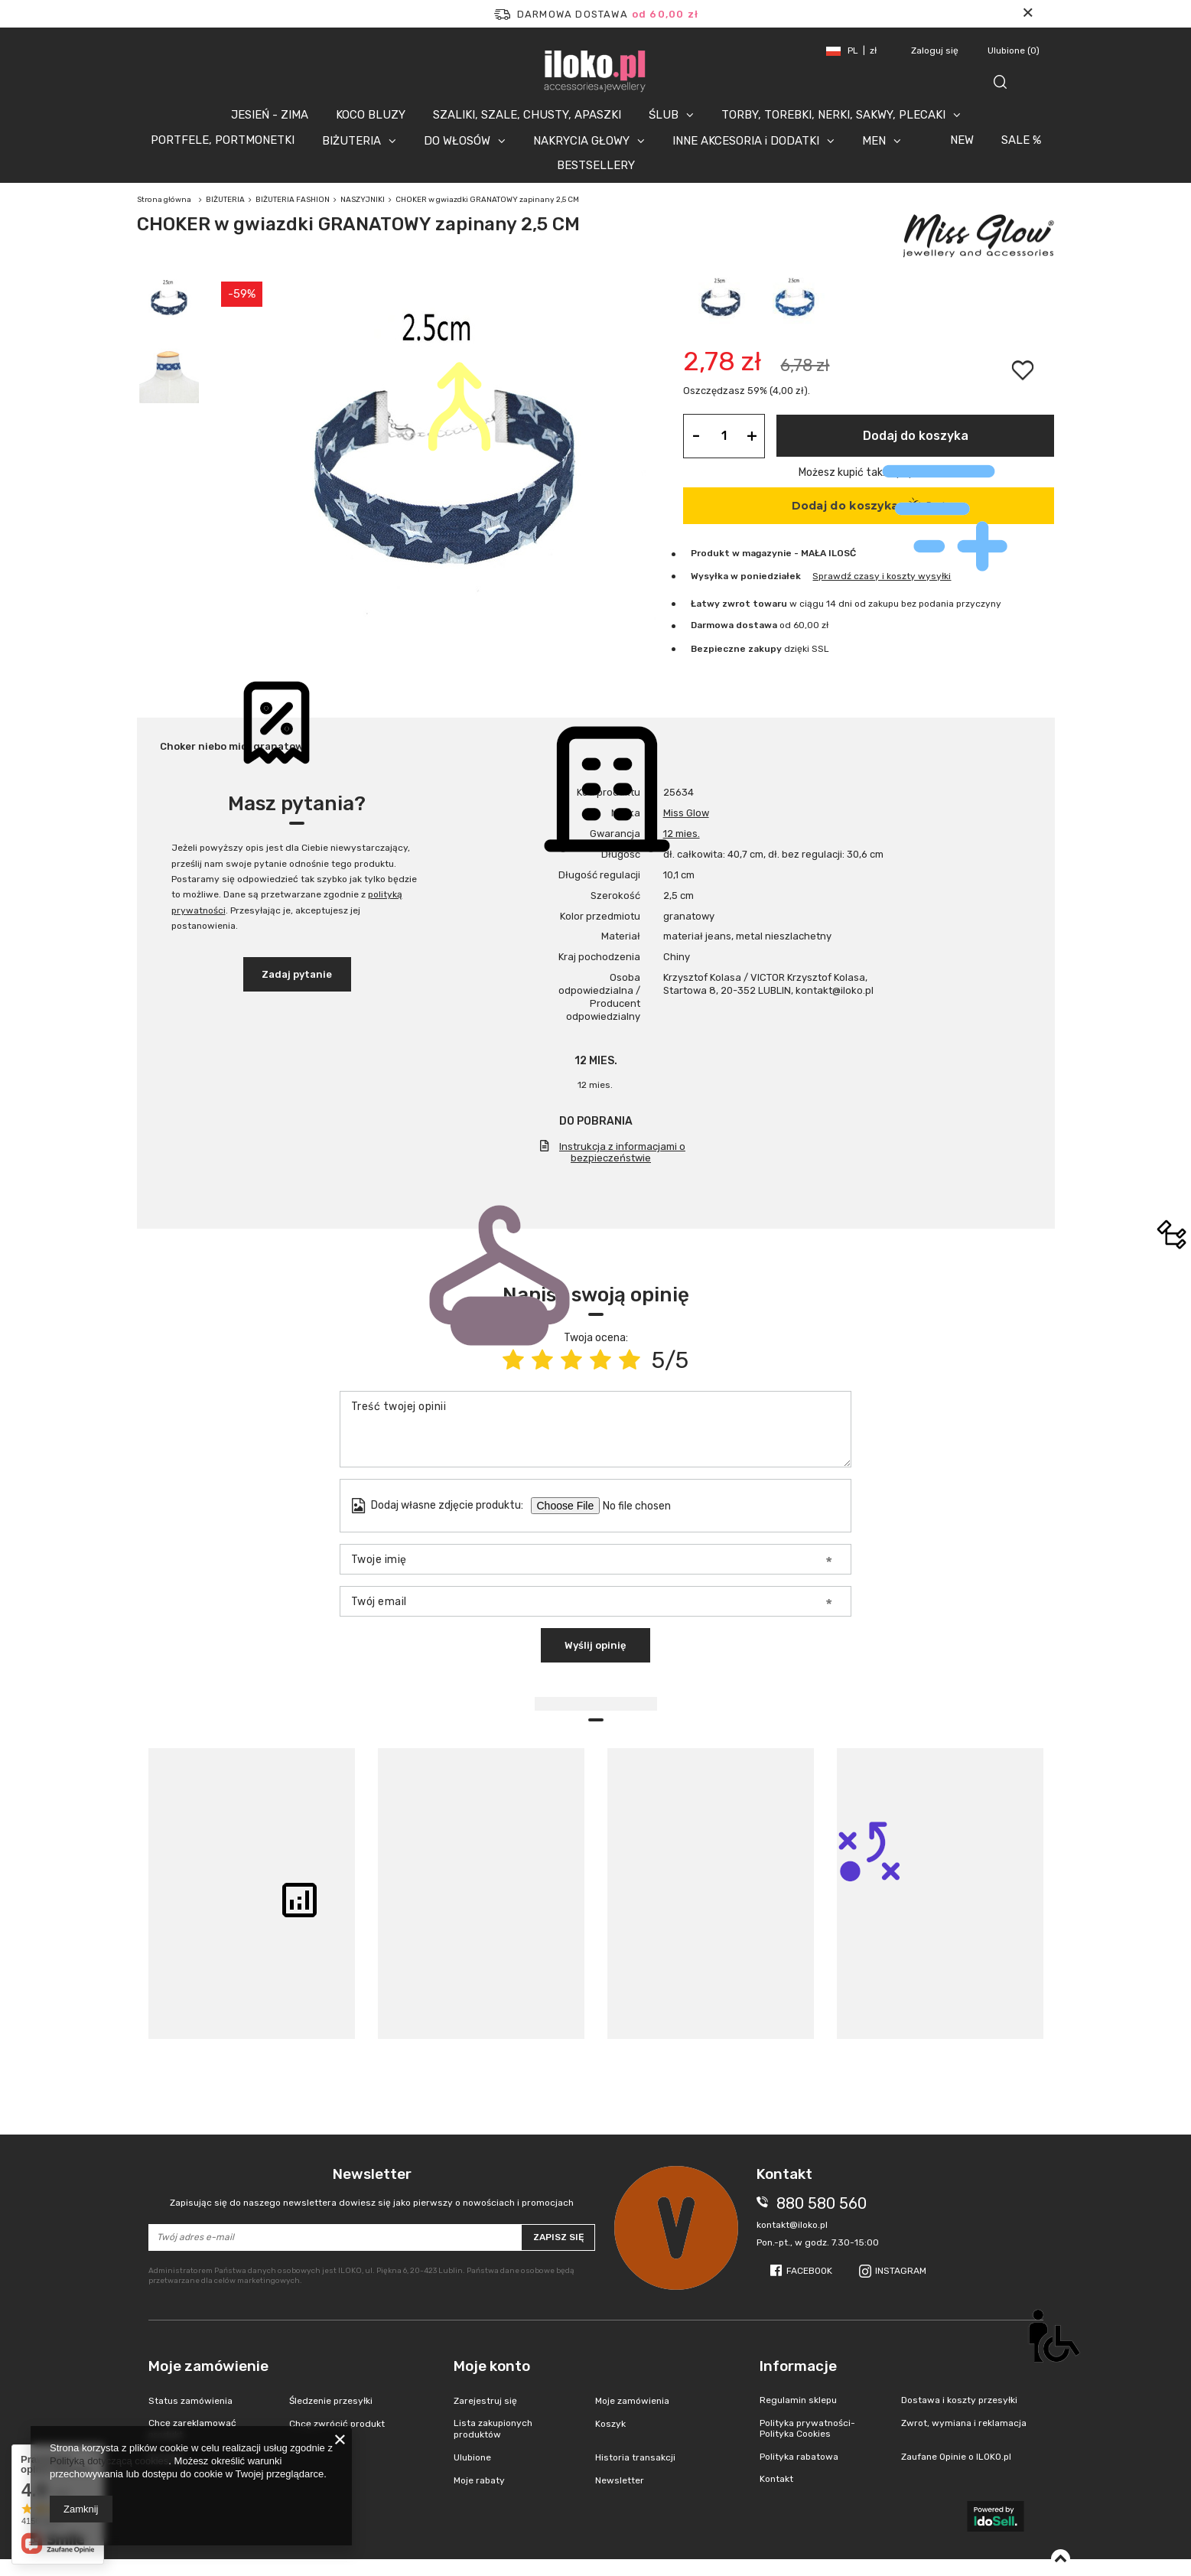 This screenshot has height=2576, width=1191. What do you see at coordinates (607, 789) in the screenshot?
I see `view building or property details` at bounding box center [607, 789].